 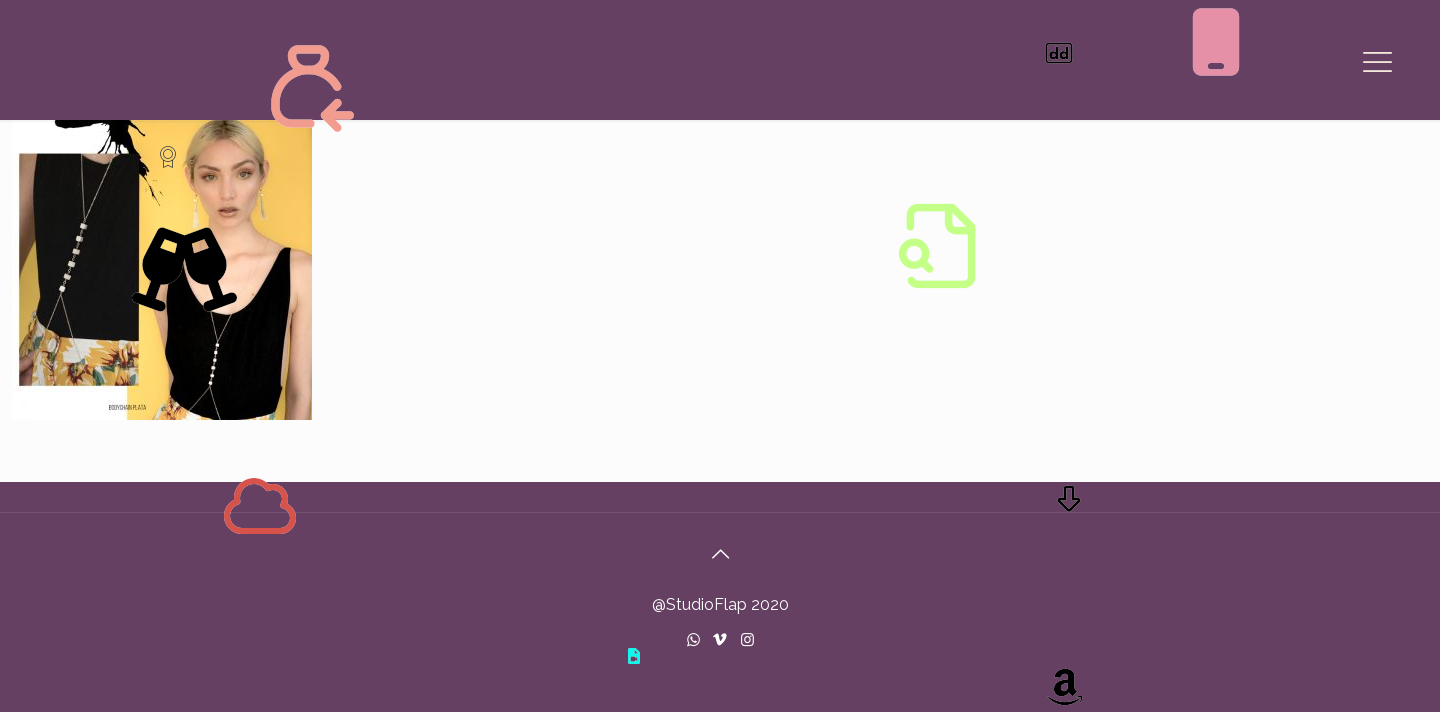 What do you see at coordinates (1069, 499) in the screenshot?
I see `download a file or content` at bounding box center [1069, 499].